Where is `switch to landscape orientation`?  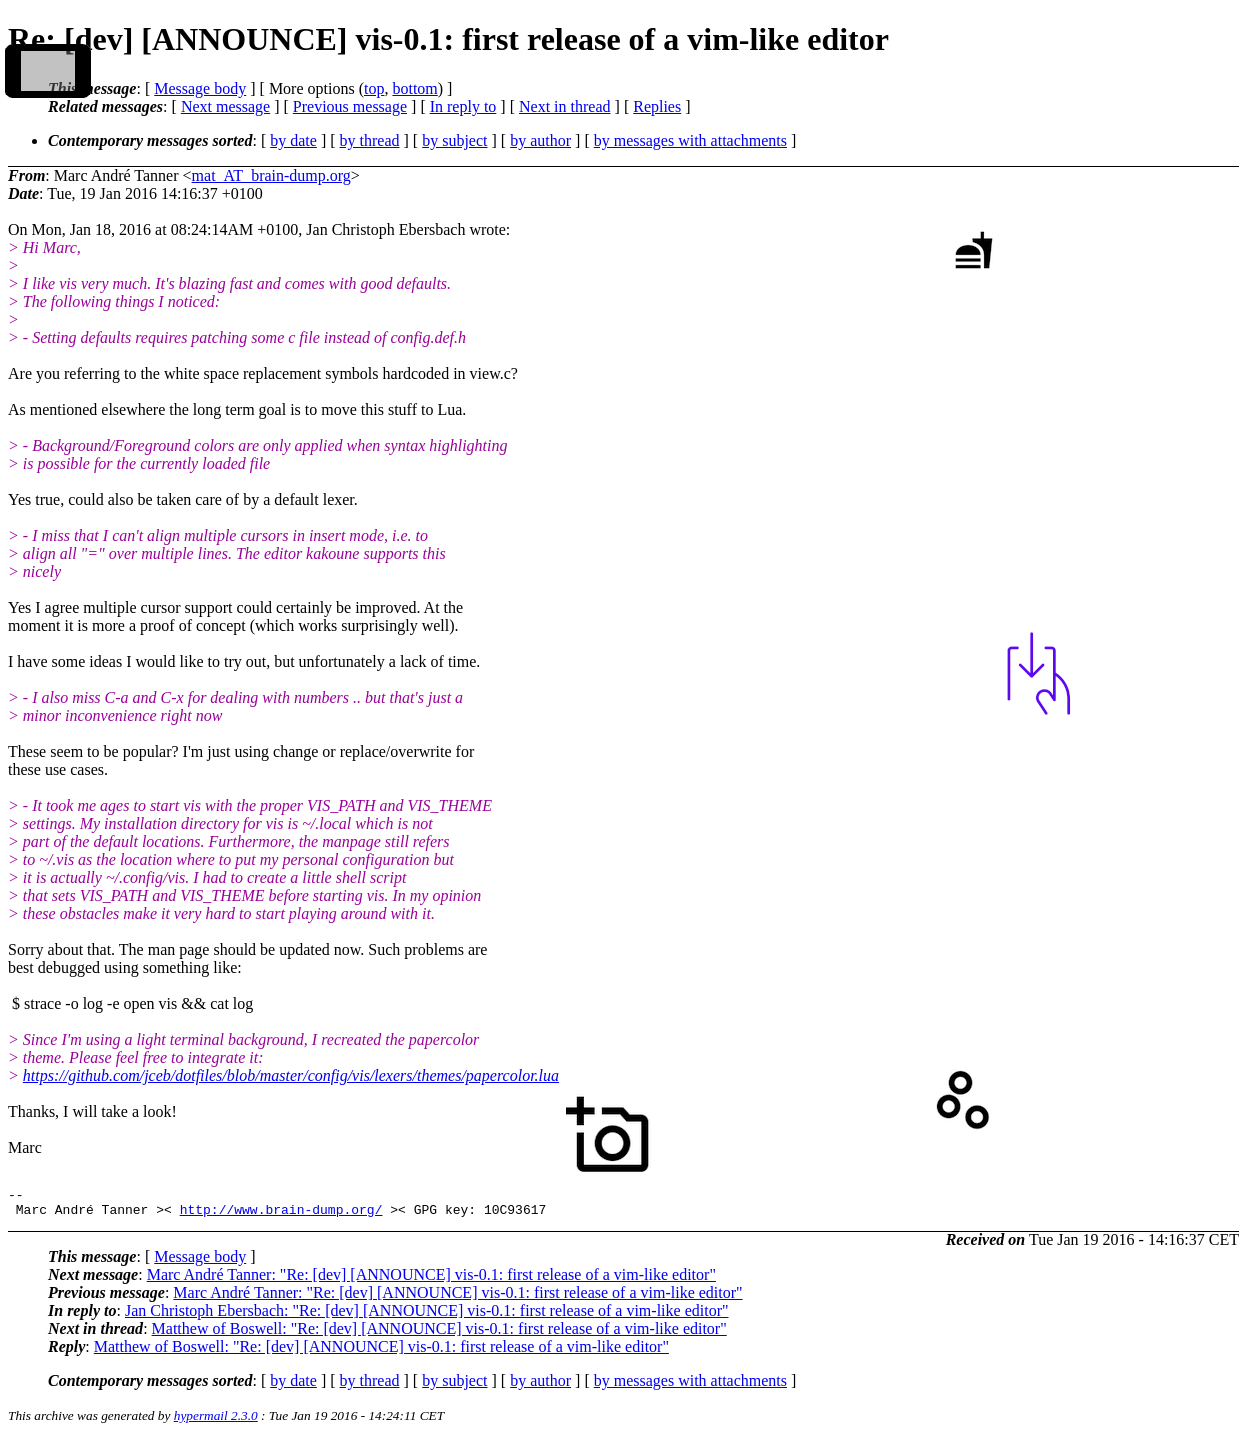 switch to landscape orientation is located at coordinates (48, 71).